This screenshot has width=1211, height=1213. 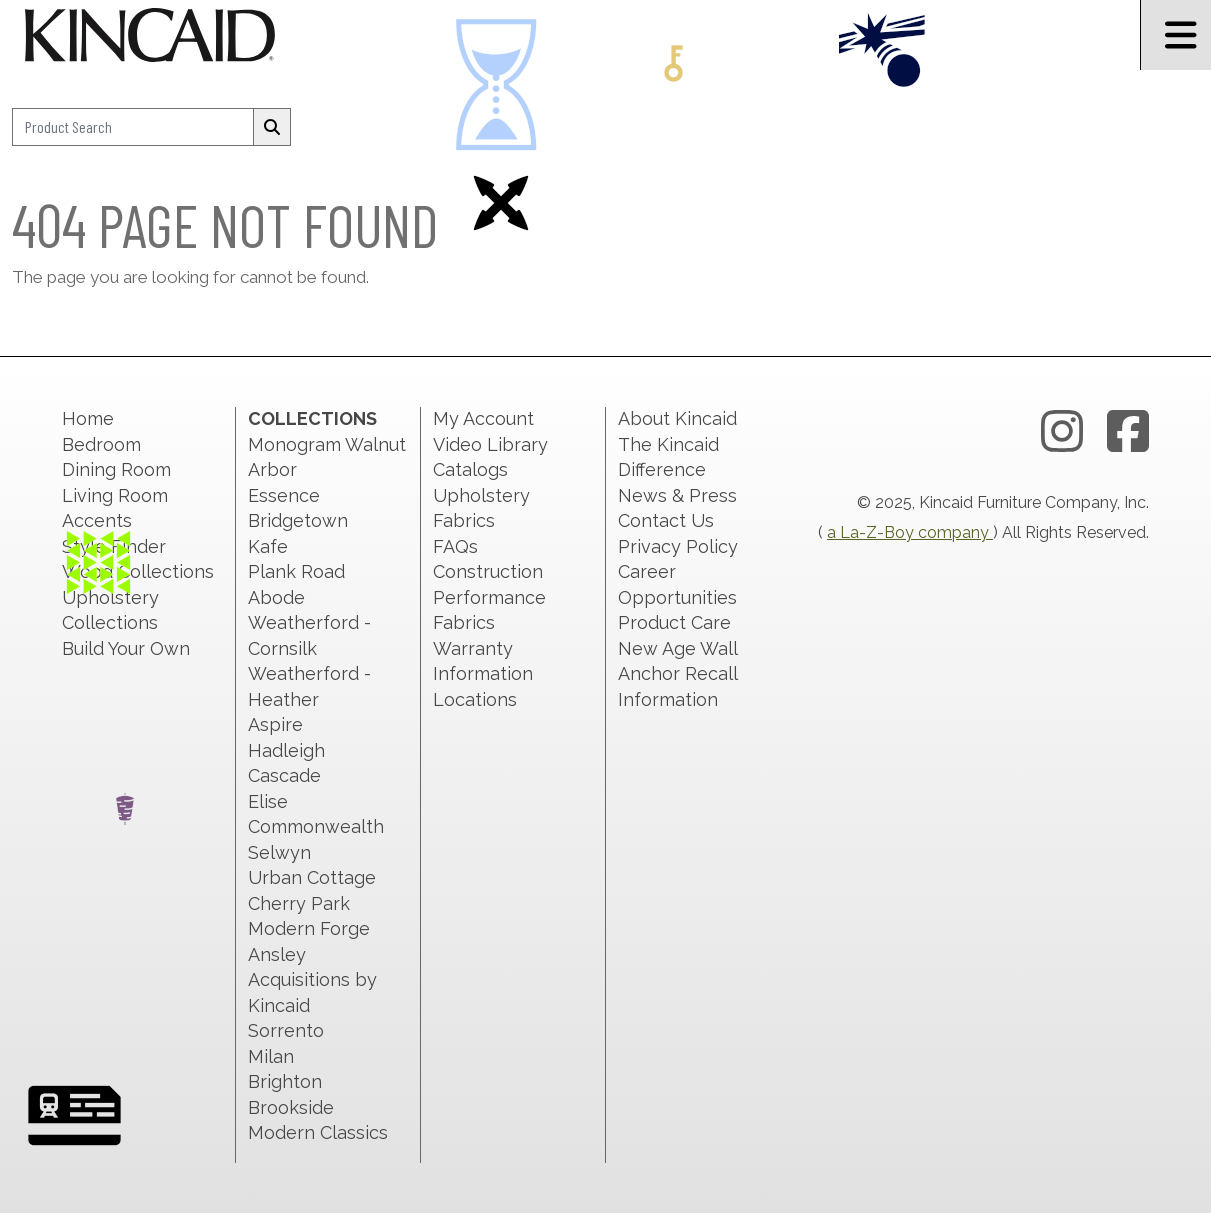 I want to click on decorative geometric pattern element, so click(x=98, y=562).